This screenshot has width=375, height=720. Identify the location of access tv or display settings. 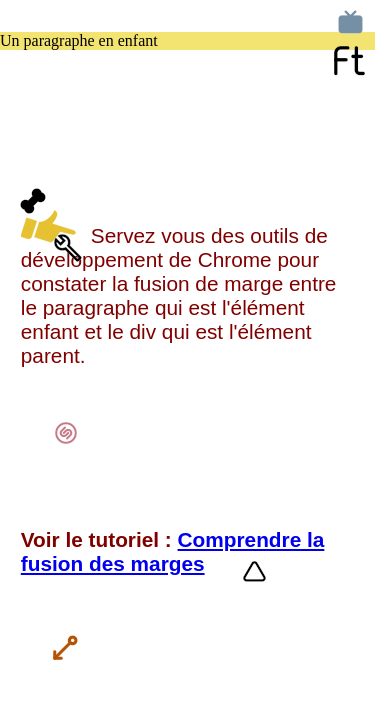
(350, 22).